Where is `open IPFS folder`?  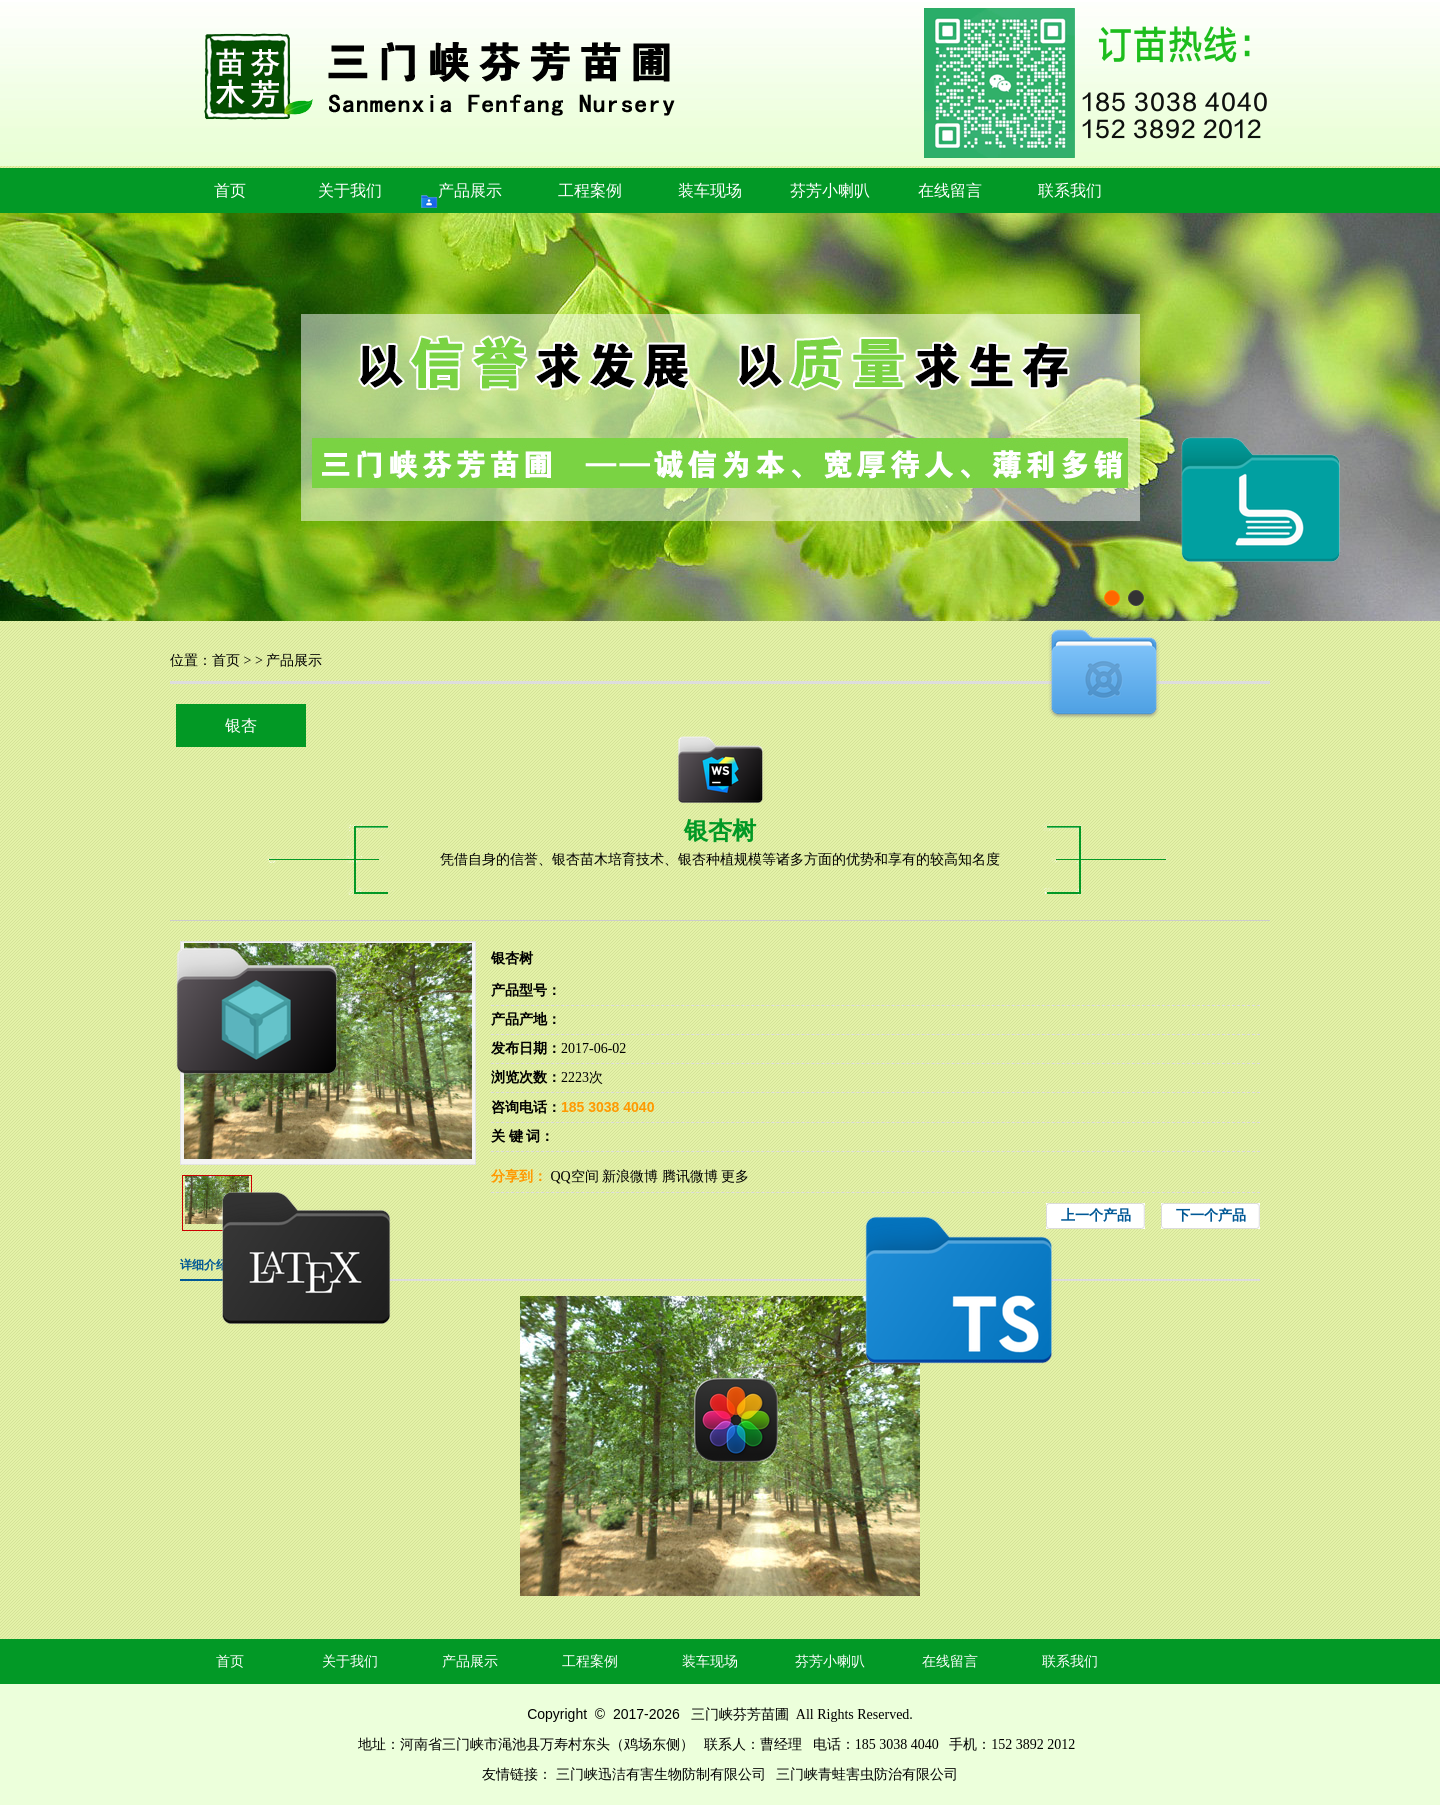 open IPFS folder is located at coordinates (256, 1015).